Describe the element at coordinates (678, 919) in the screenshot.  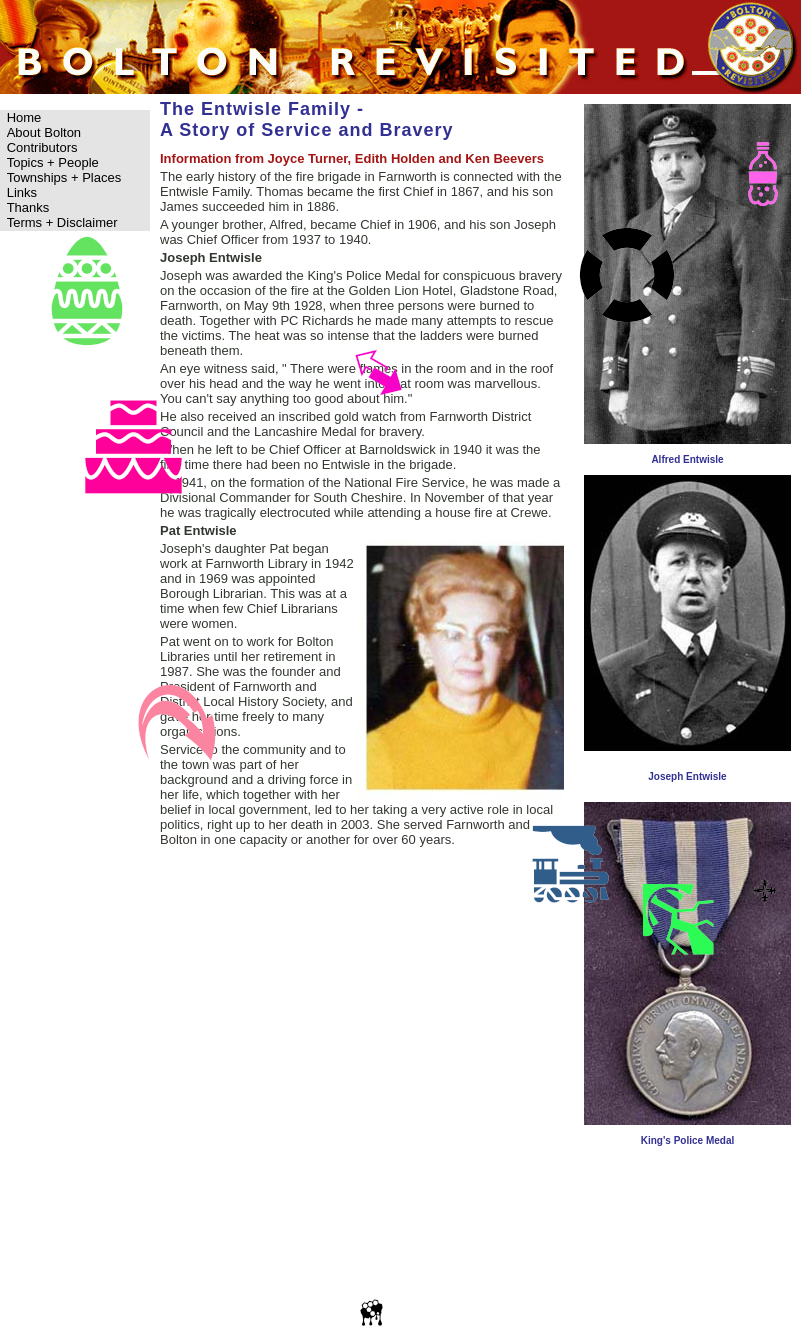
I see `activate a power-up or special ability` at that location.